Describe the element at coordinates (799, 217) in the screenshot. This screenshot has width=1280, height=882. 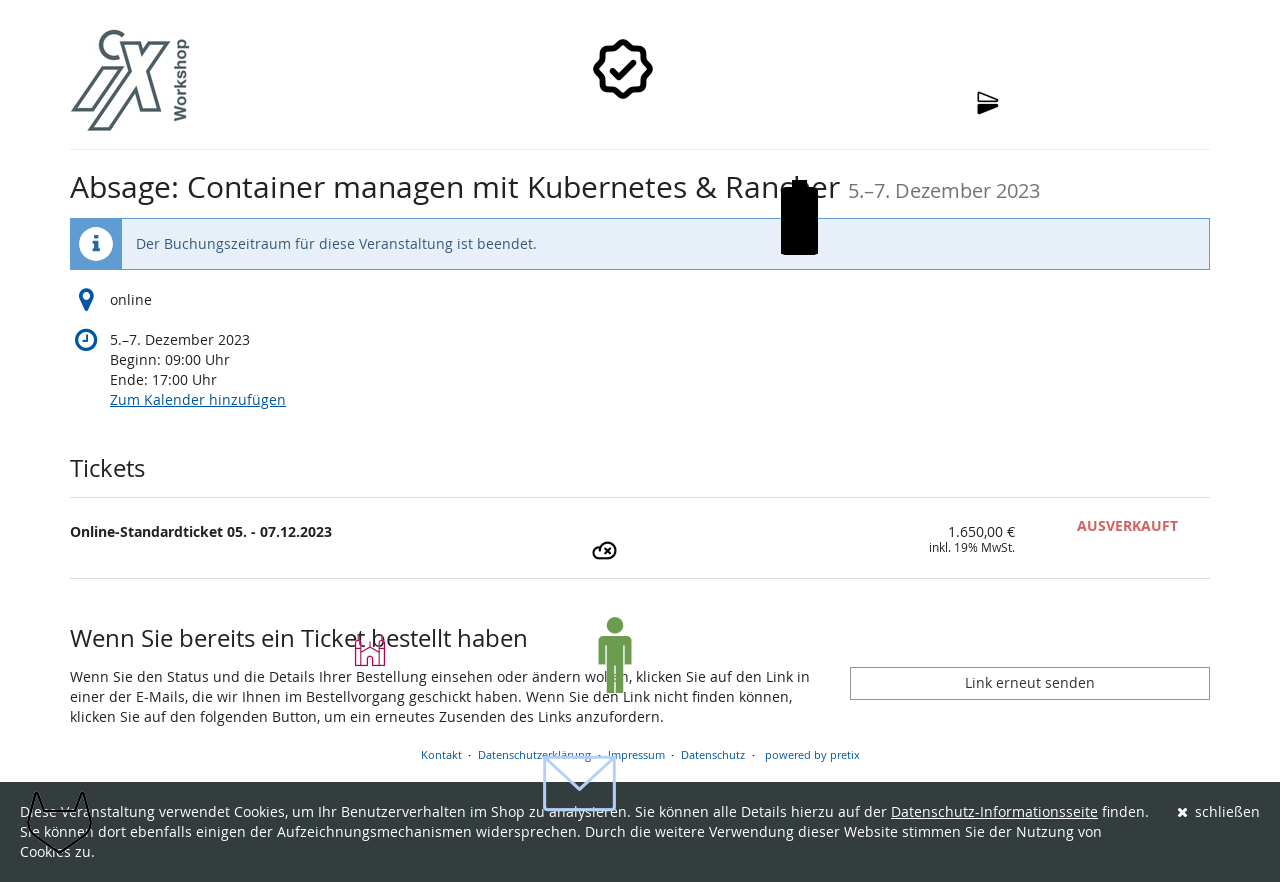
I see `indicates current battery level` at that location.